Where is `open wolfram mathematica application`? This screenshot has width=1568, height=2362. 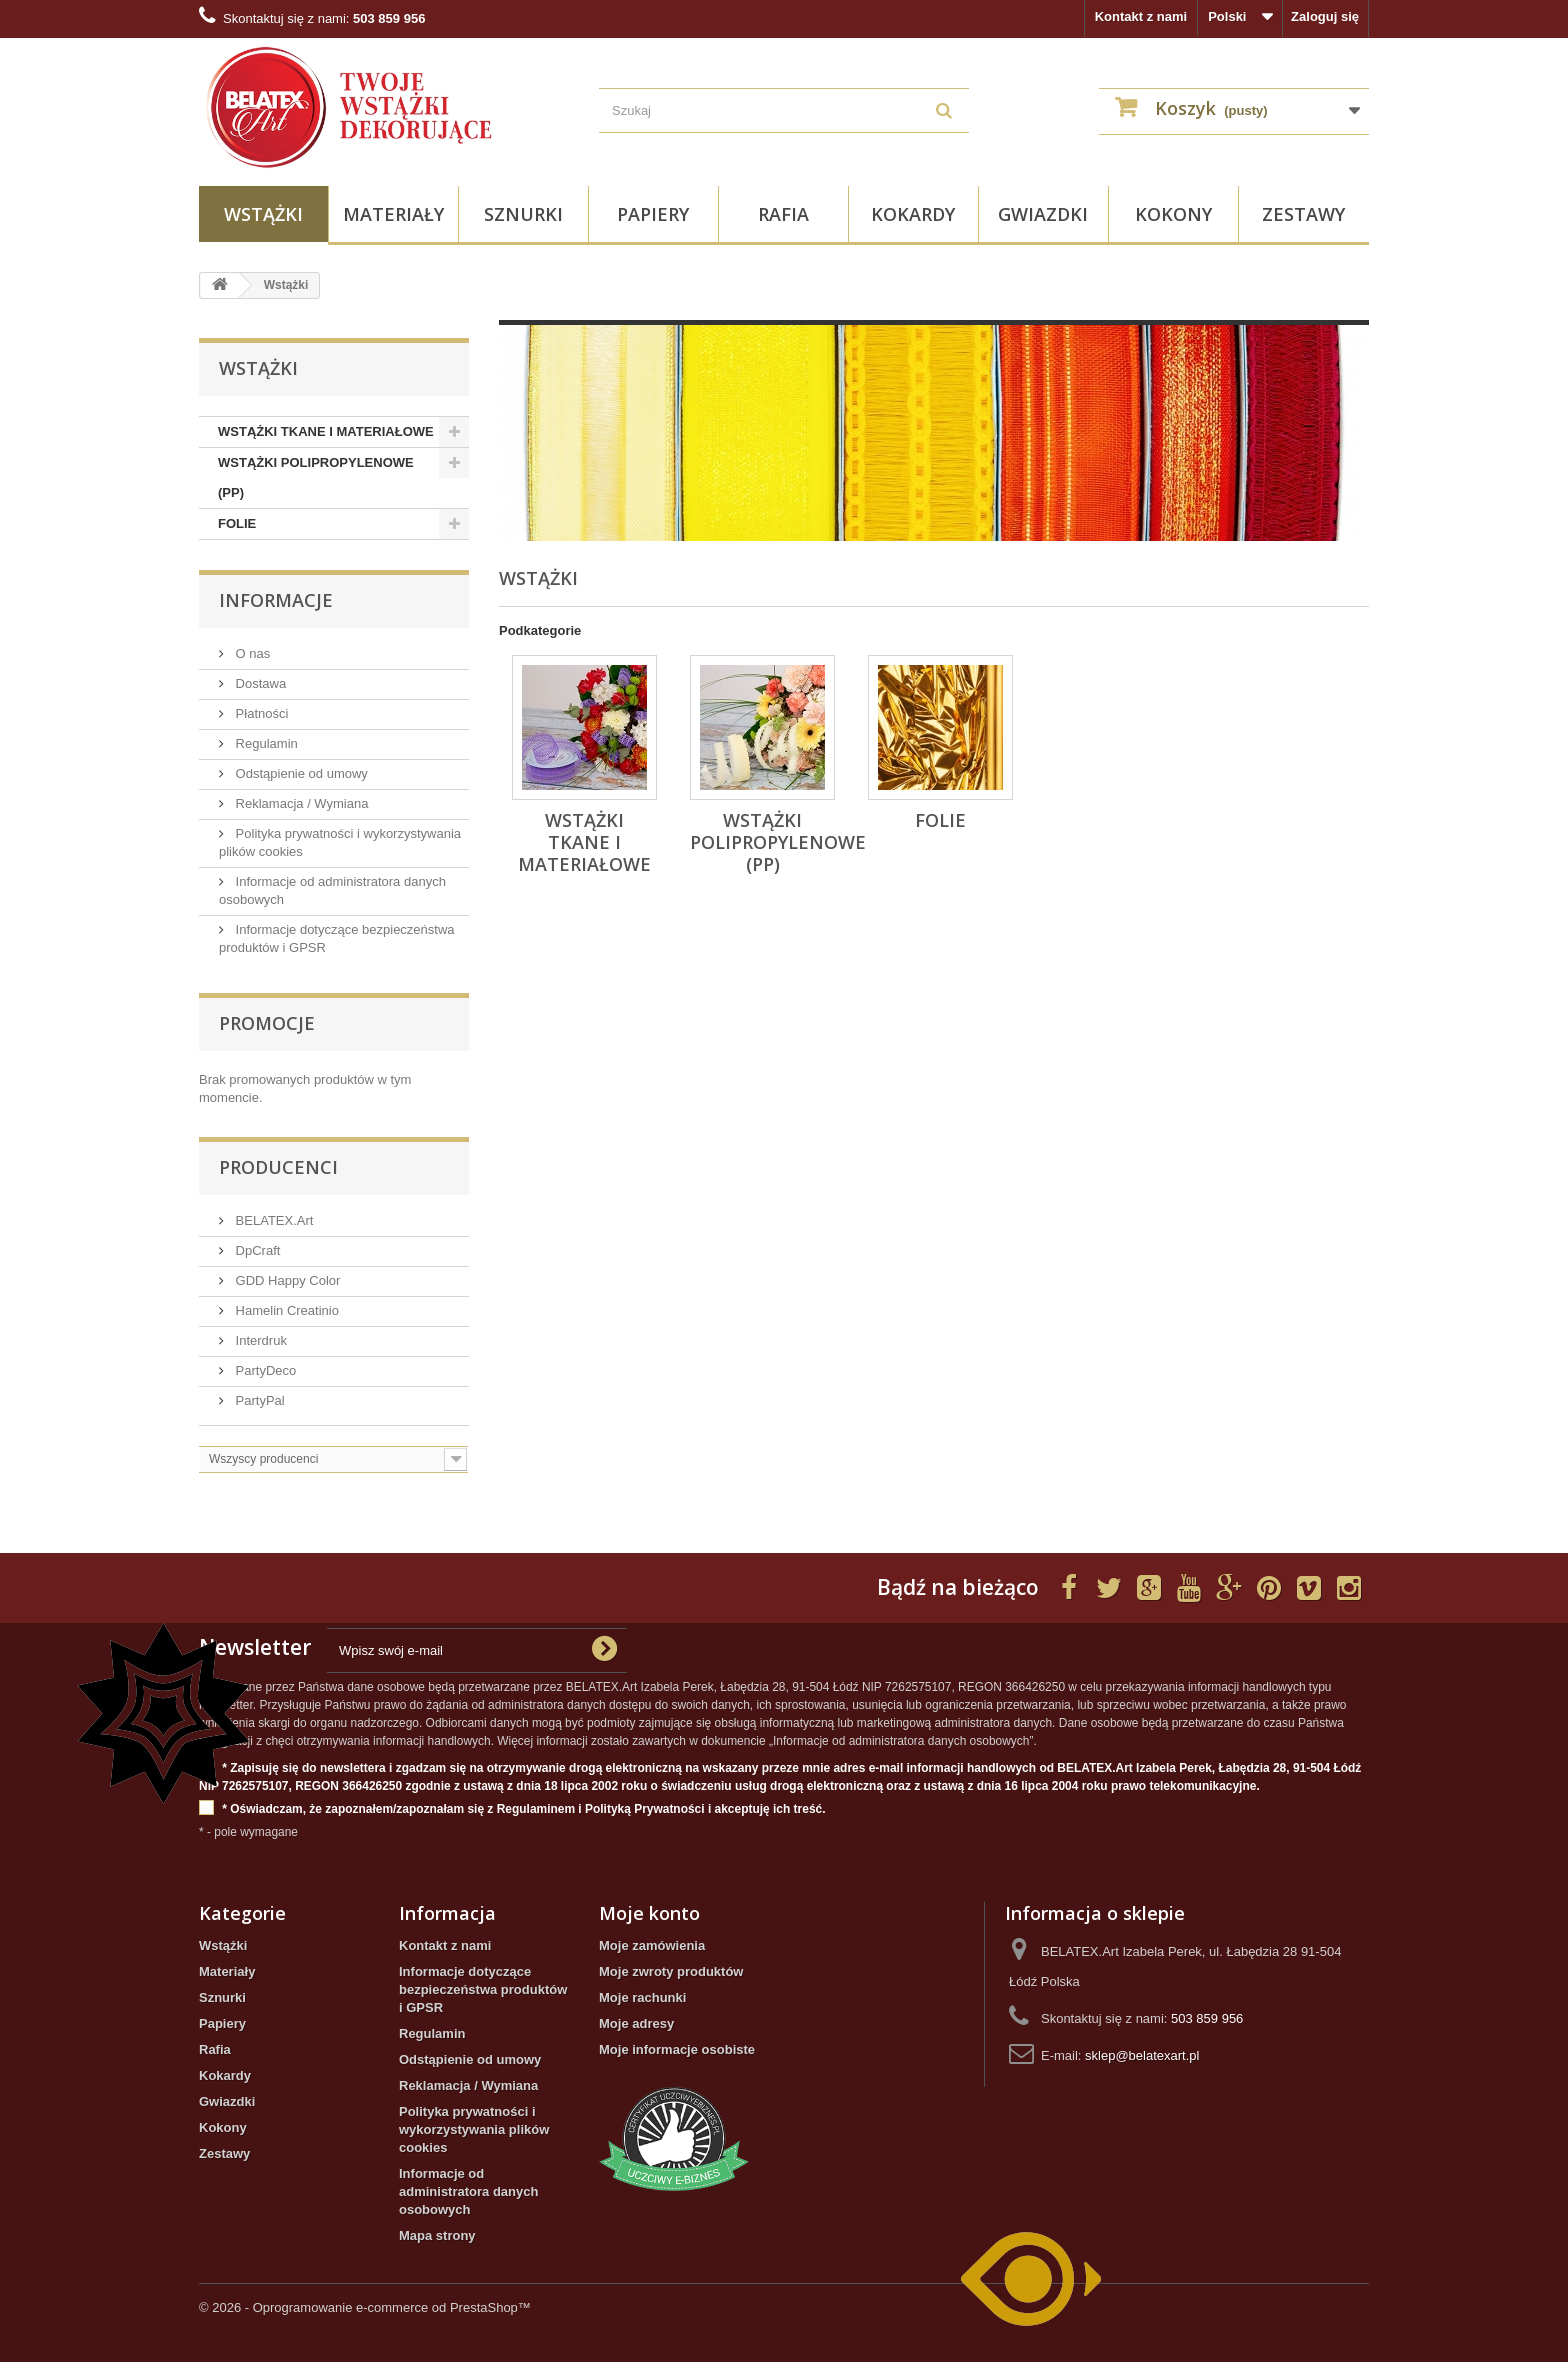
open wolfram mathematica application is located at coordinates (163, 1713).